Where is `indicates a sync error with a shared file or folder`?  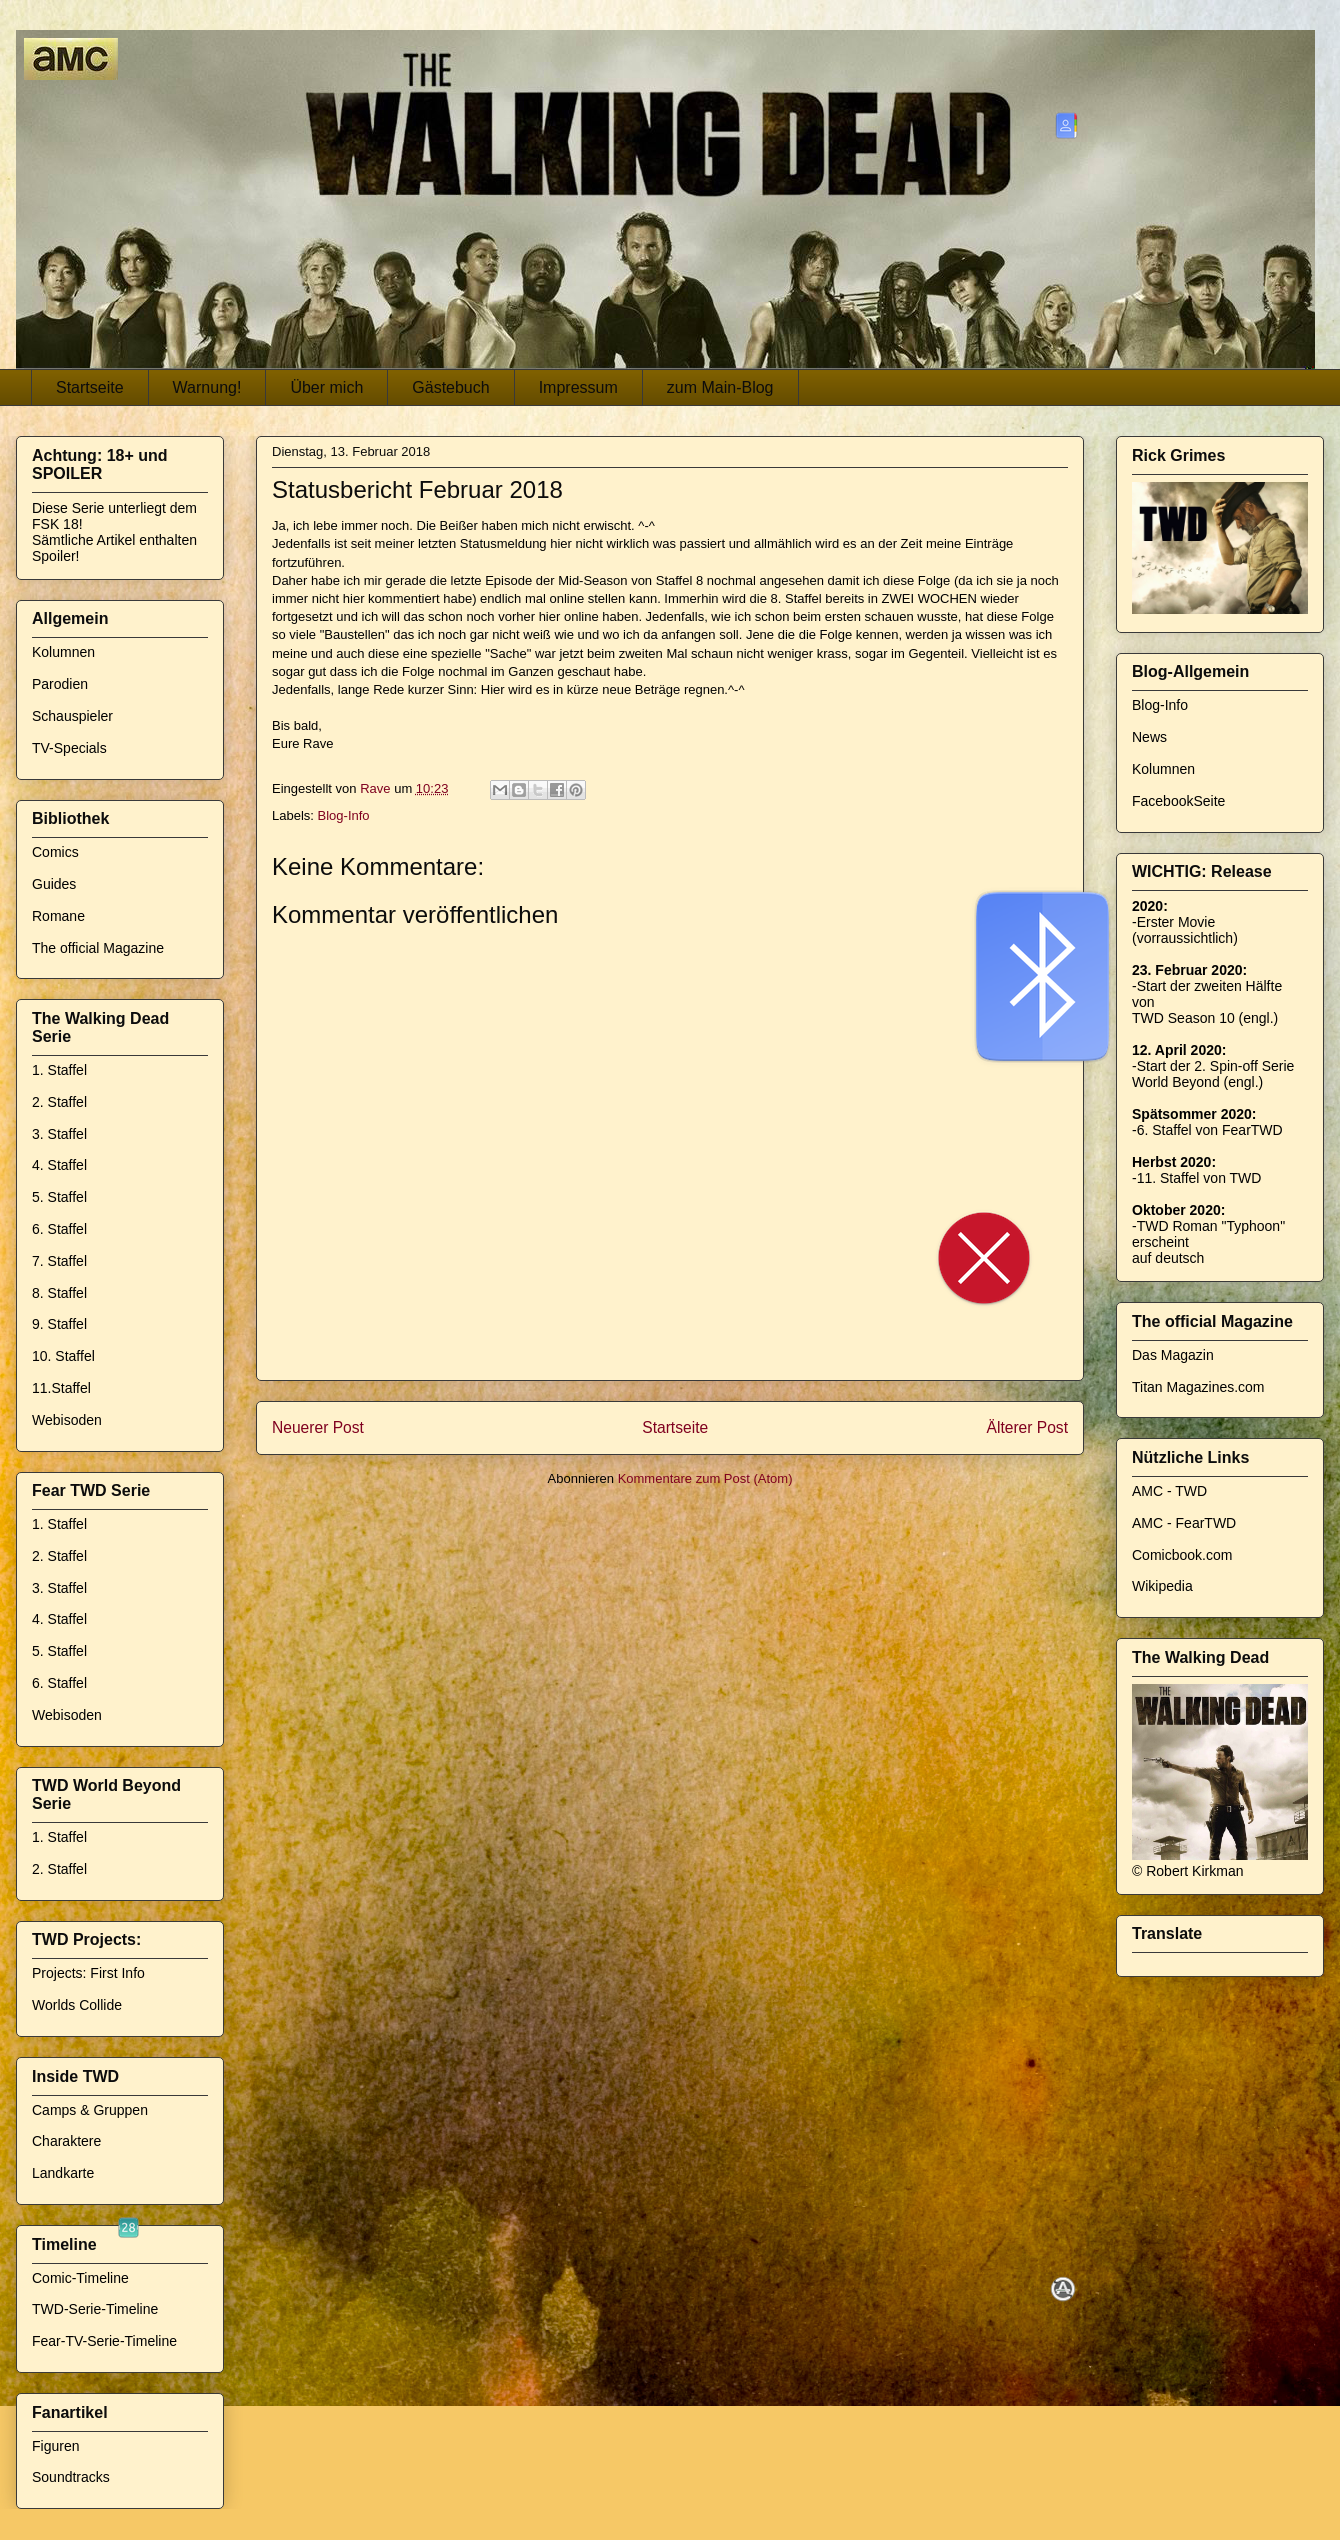 indicates a sync error with a shared file or folder is located at coordinates (984, 1258).